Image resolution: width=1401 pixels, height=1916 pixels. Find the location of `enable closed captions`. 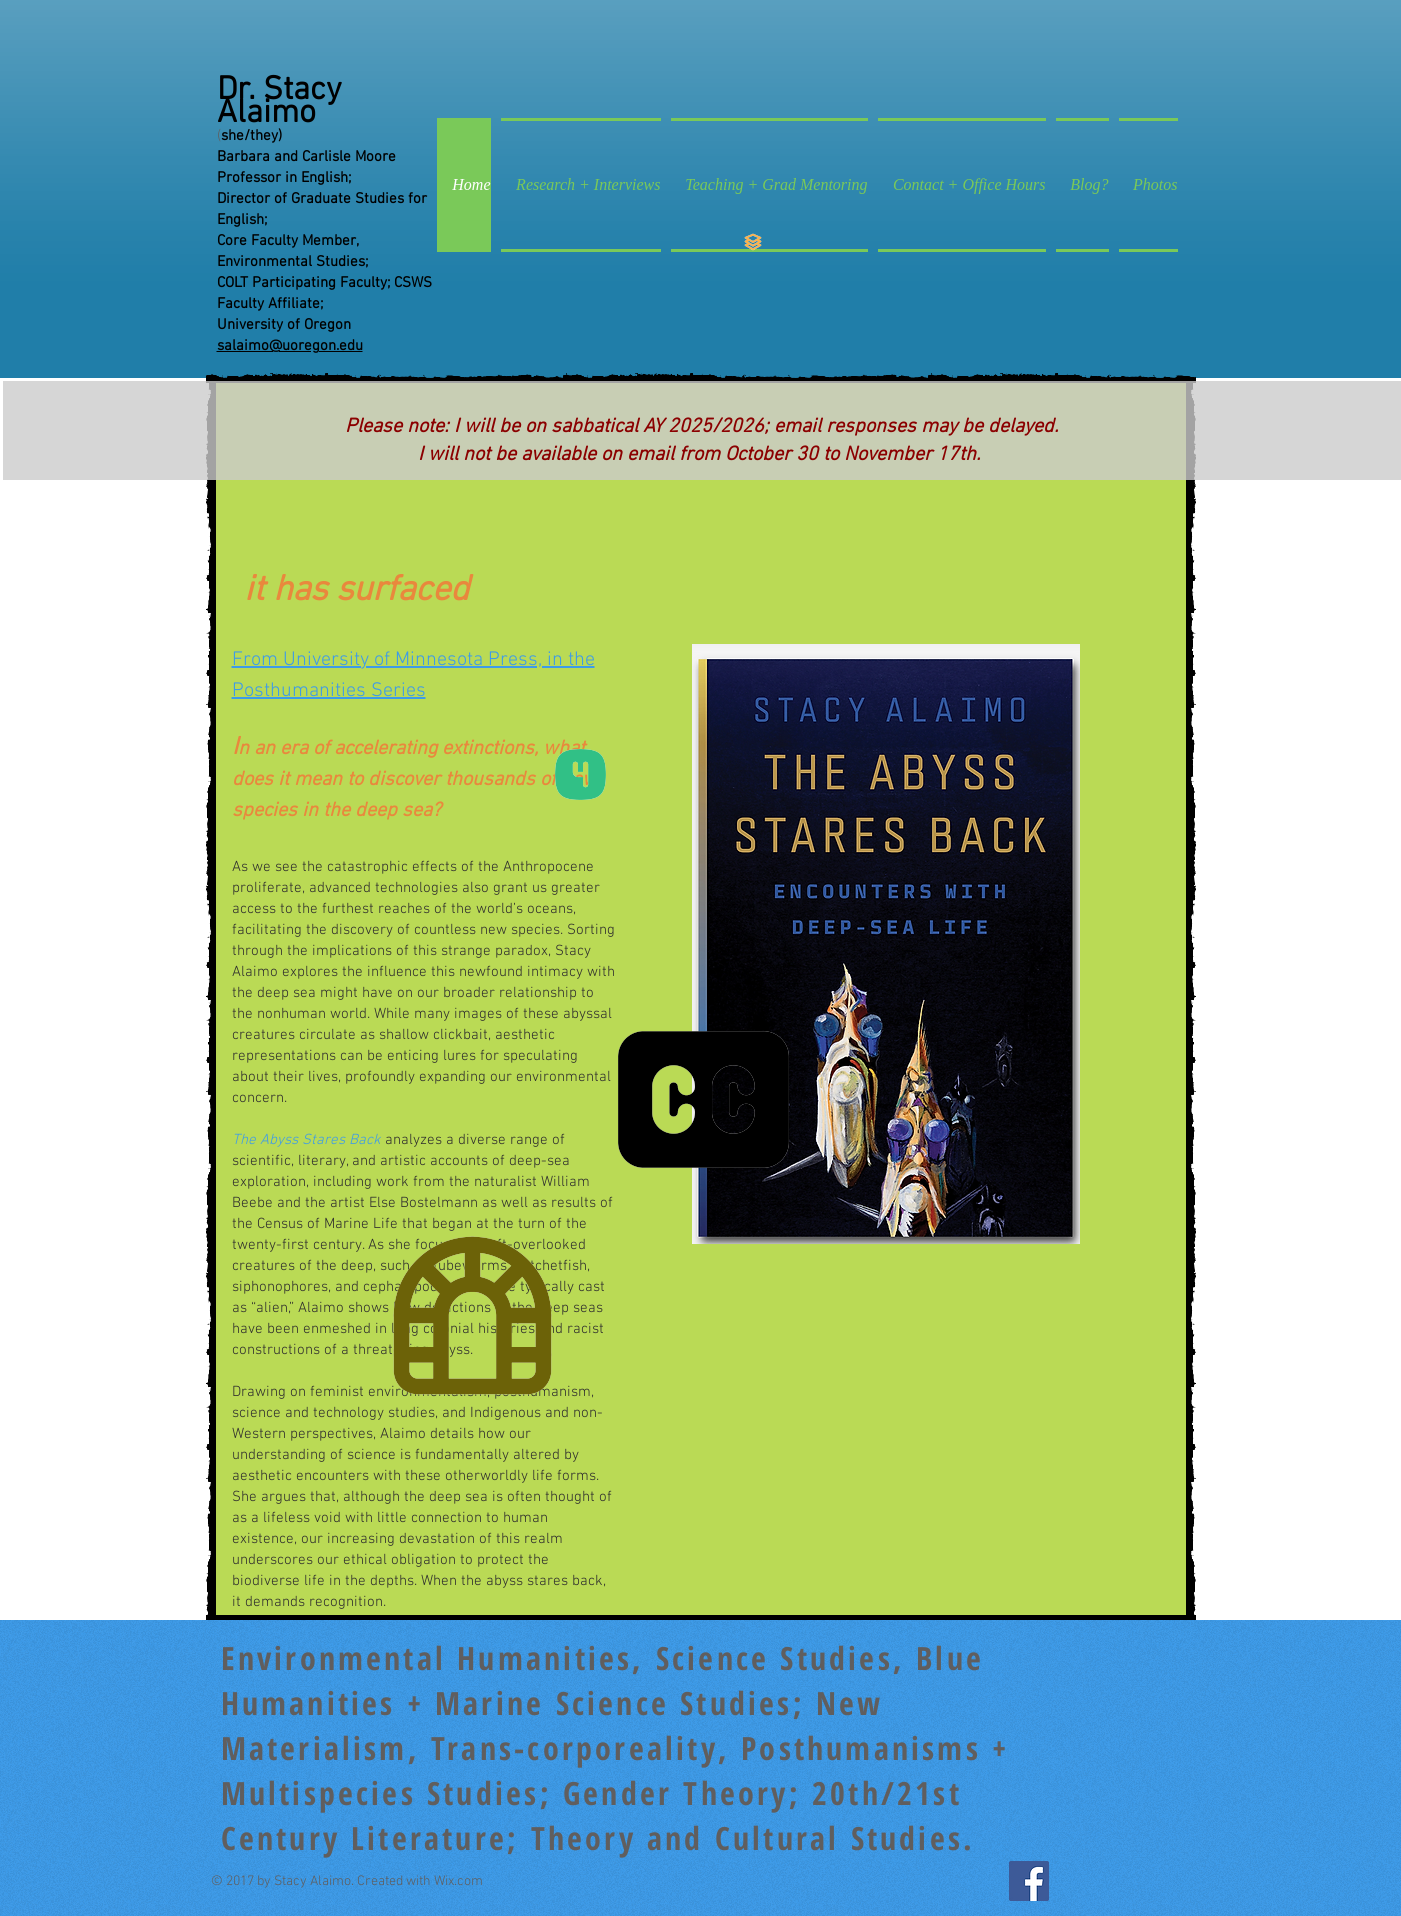

enable closed captions is located at coordinates (703, 1099).